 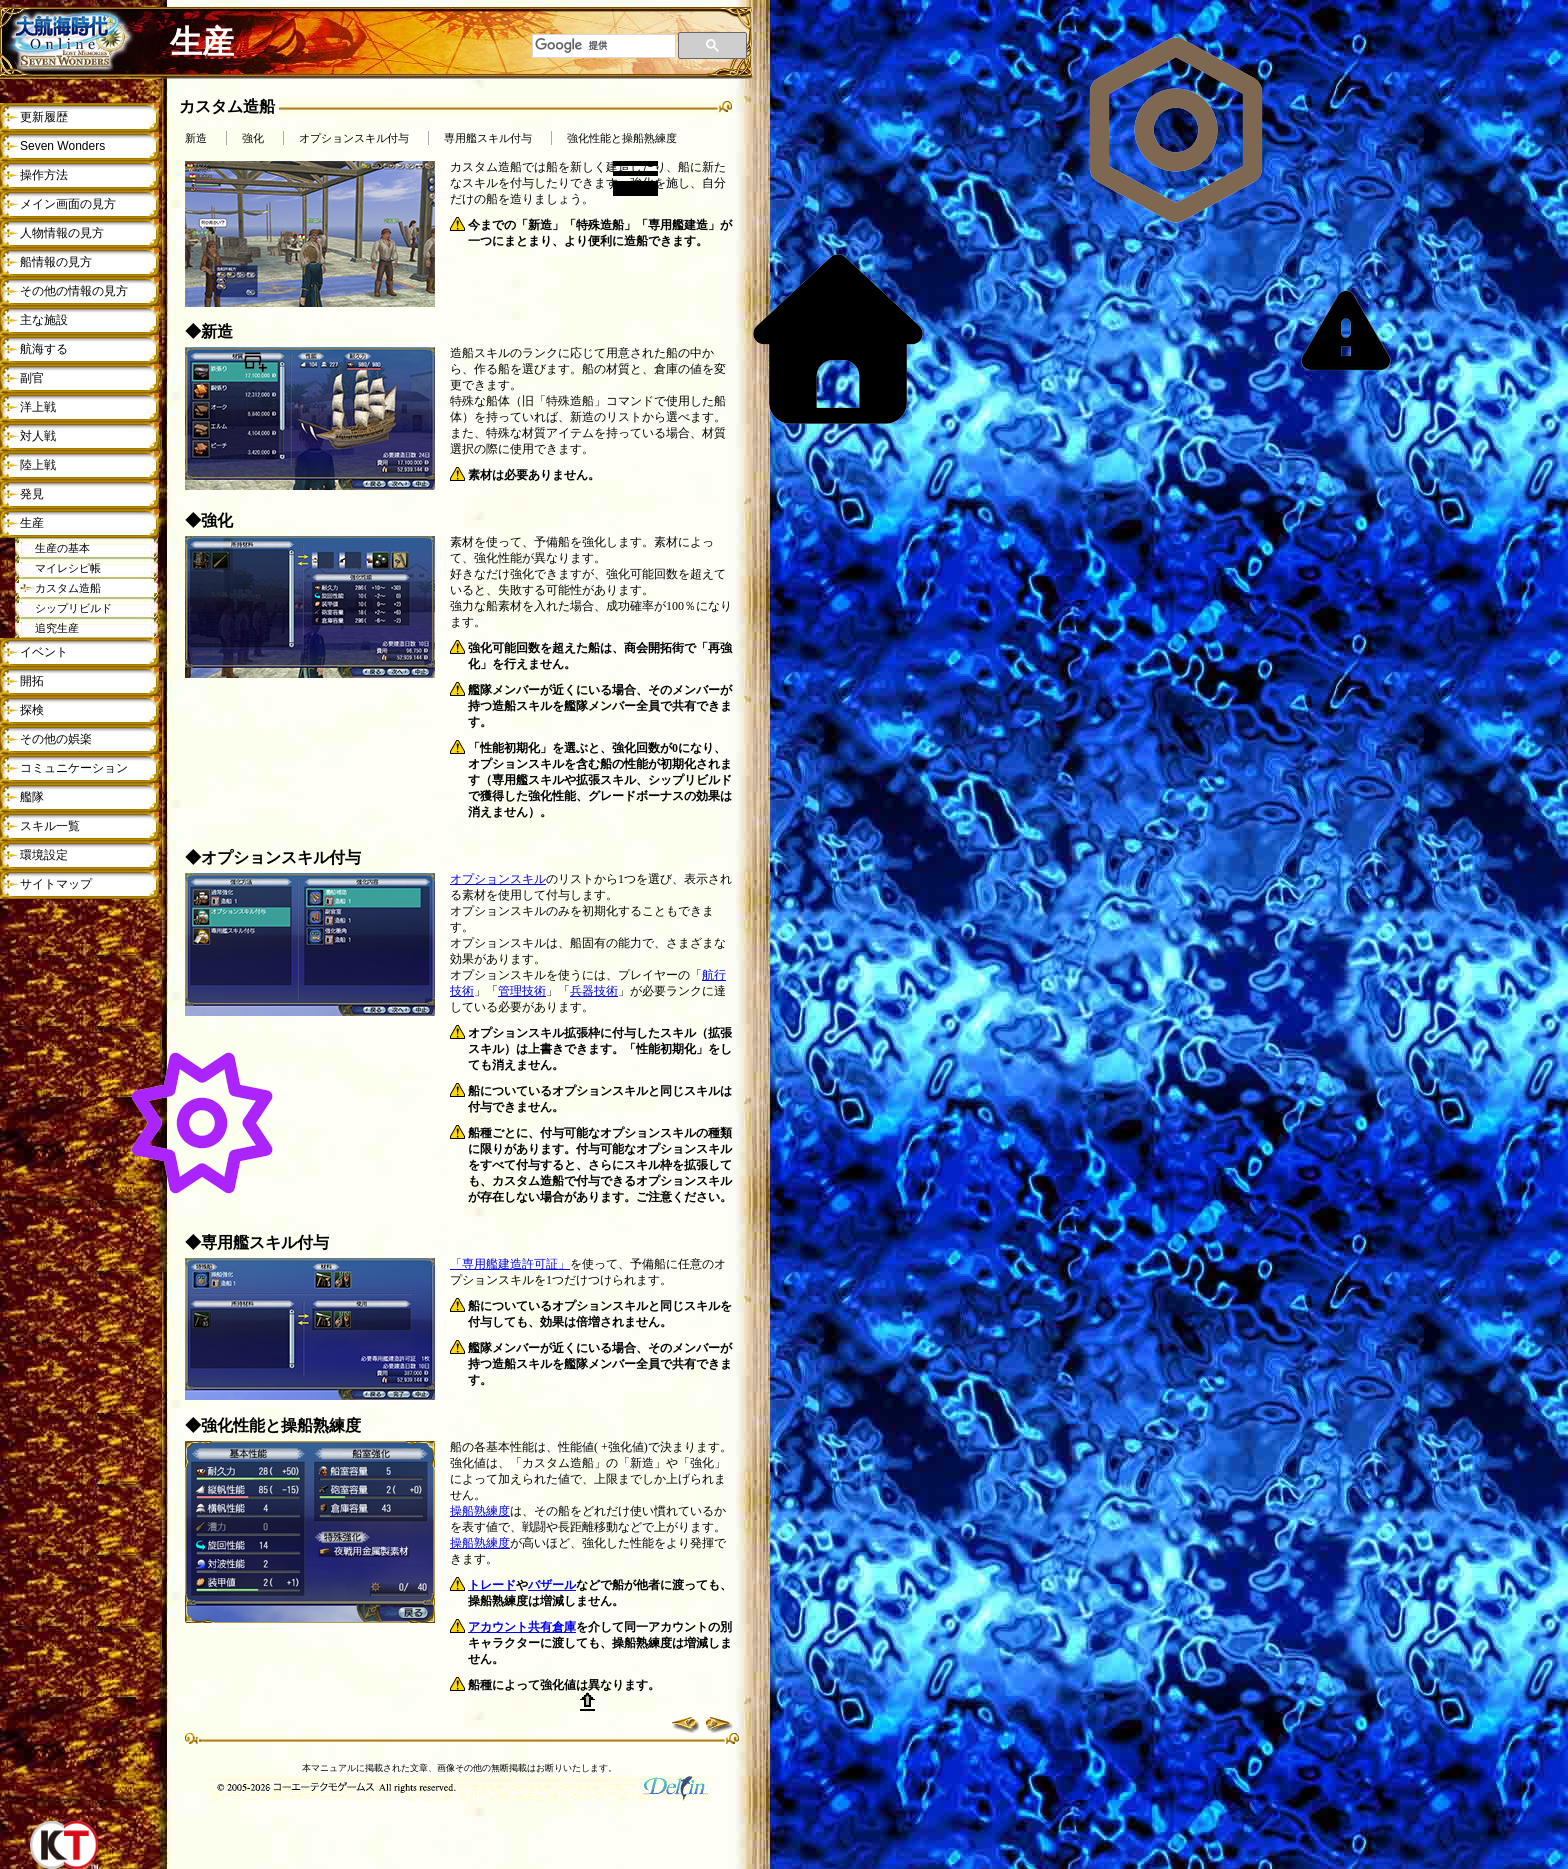 What do you see at coordinates (1176, 130) in the screenshot?
I see `access settings or configuration options` at bounding box center [1176, 130].